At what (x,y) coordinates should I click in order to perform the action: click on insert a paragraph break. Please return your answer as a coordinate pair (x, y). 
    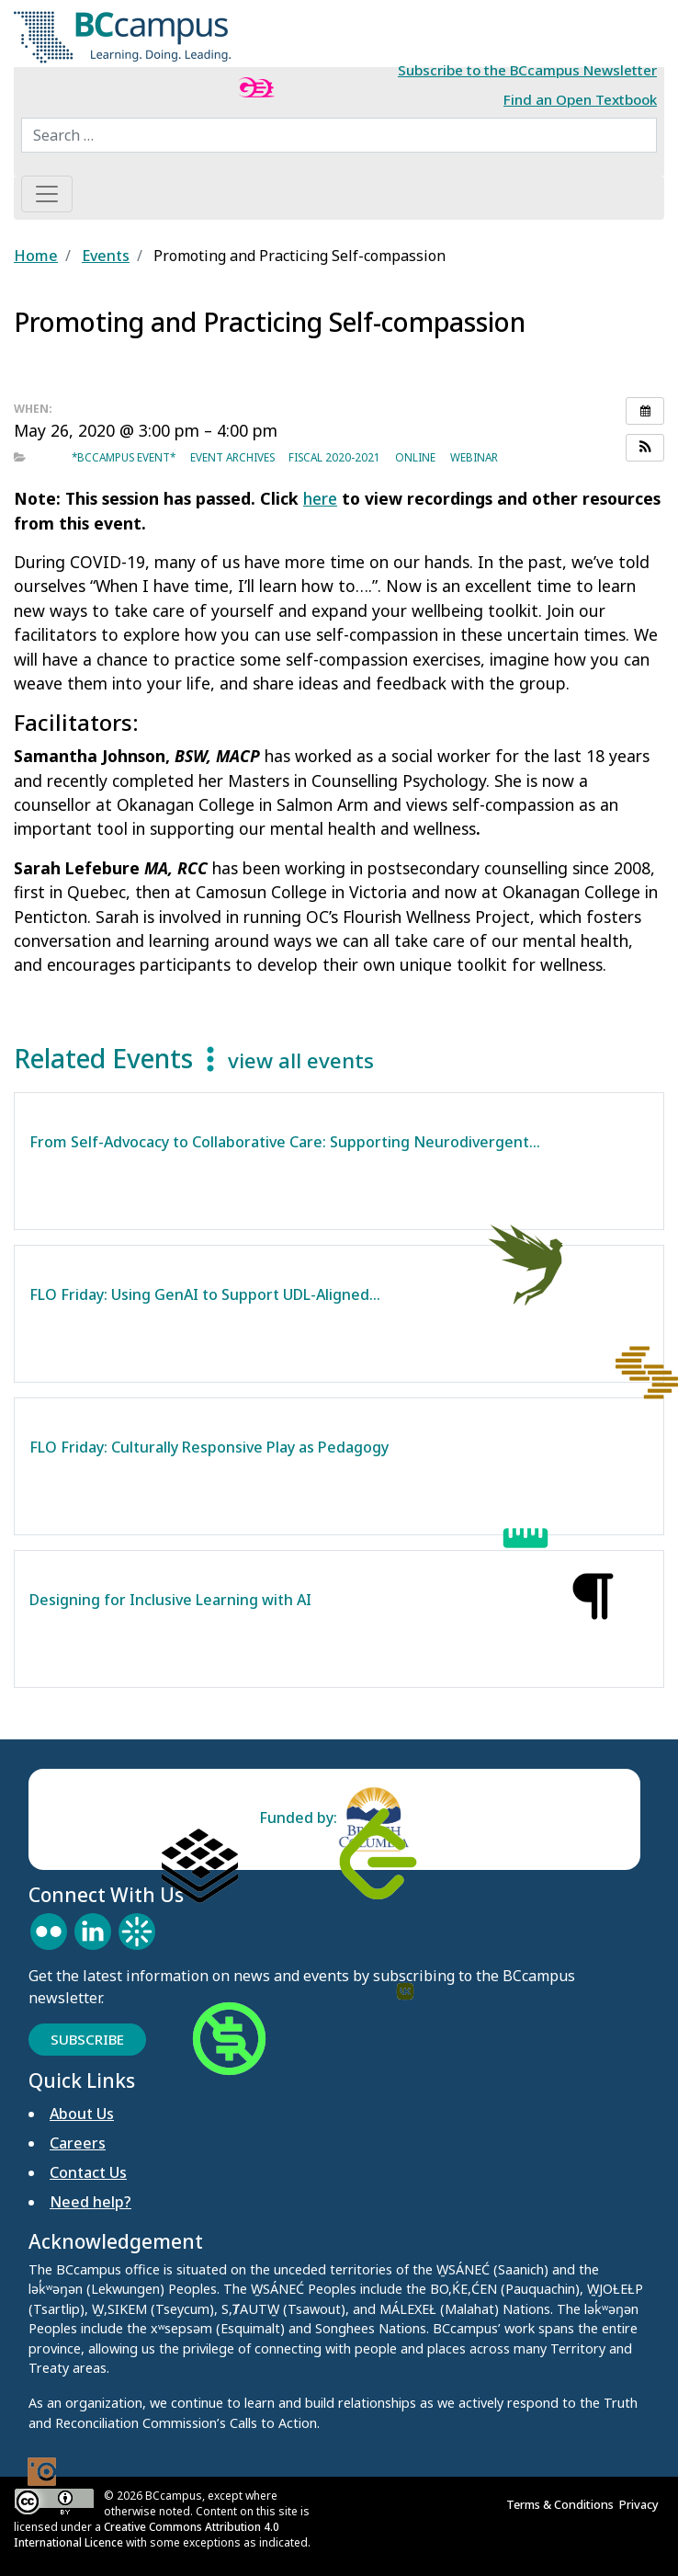
    Looking at the image, I should click on (593, 1596).